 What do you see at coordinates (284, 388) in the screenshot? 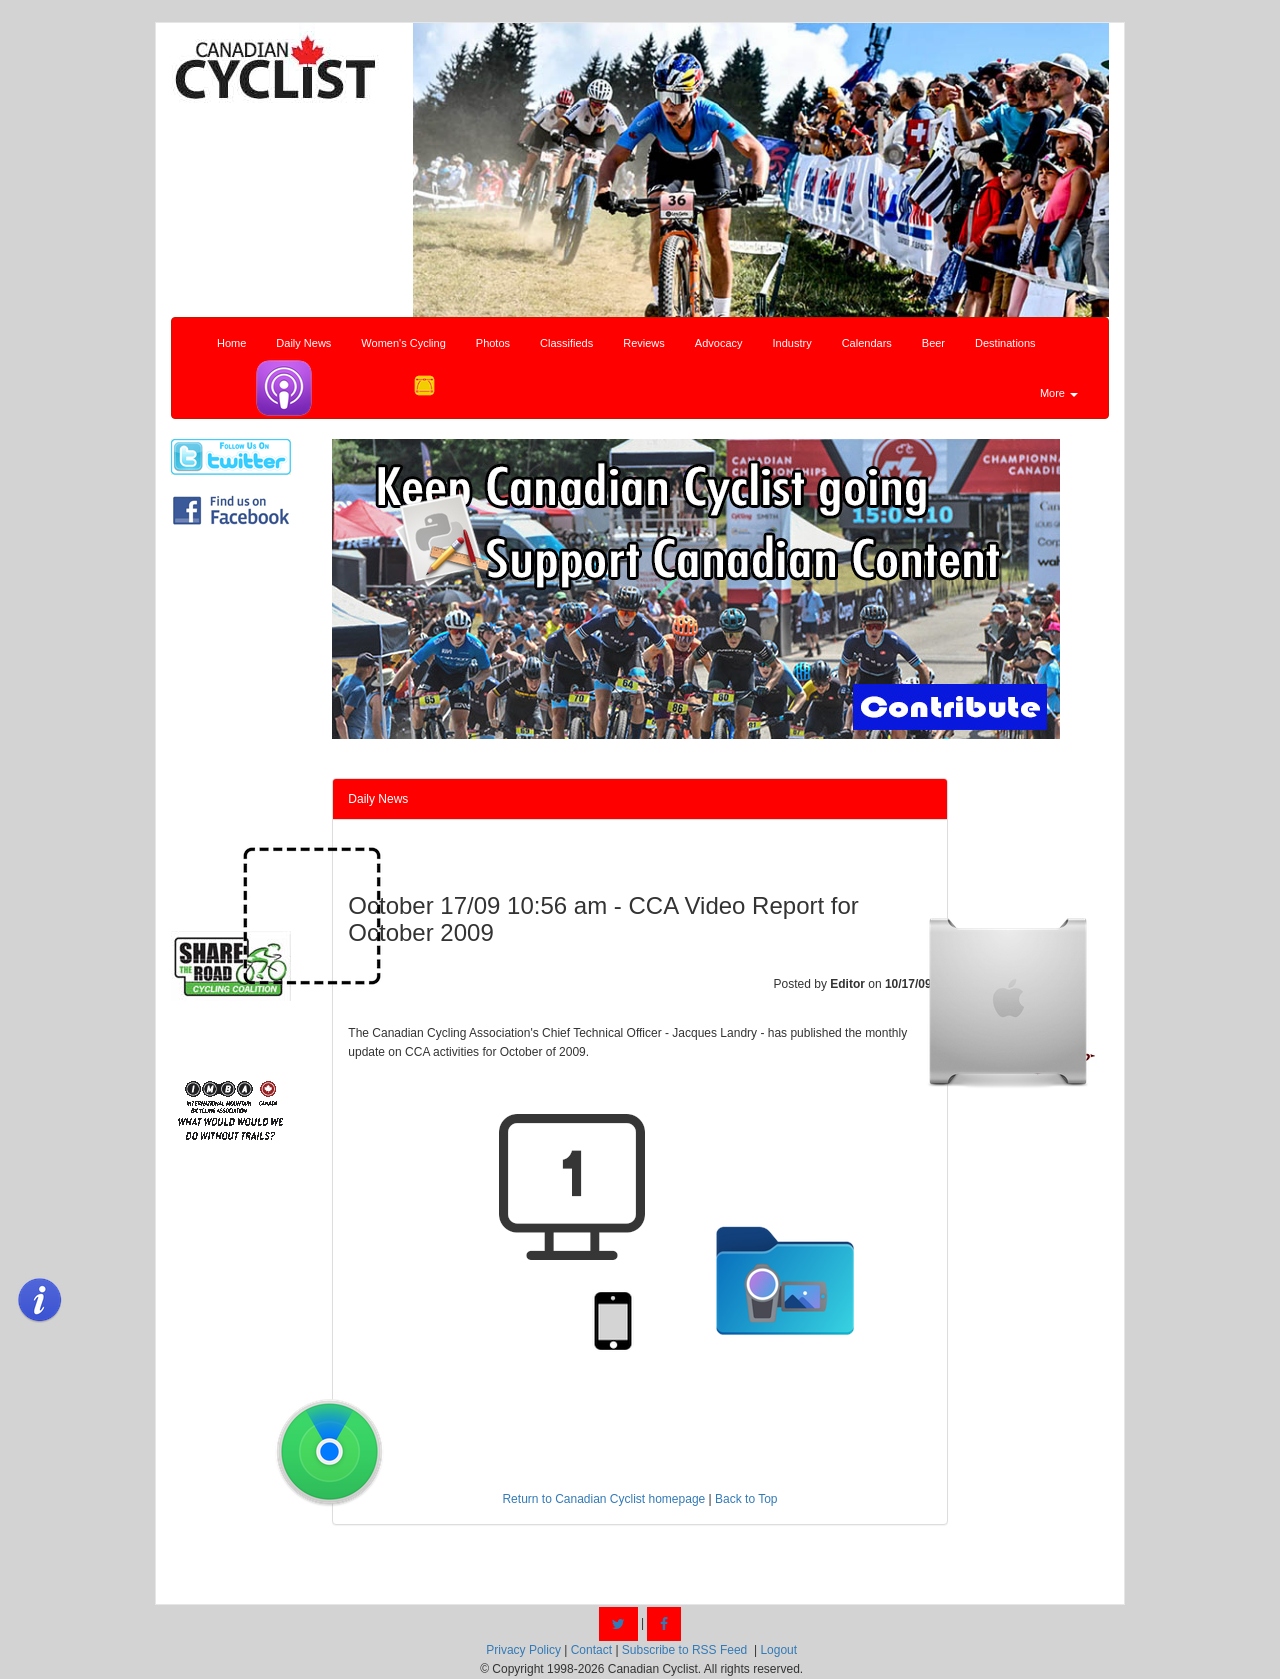
I see `open the podcasts app` at bounding box center [284, 388].